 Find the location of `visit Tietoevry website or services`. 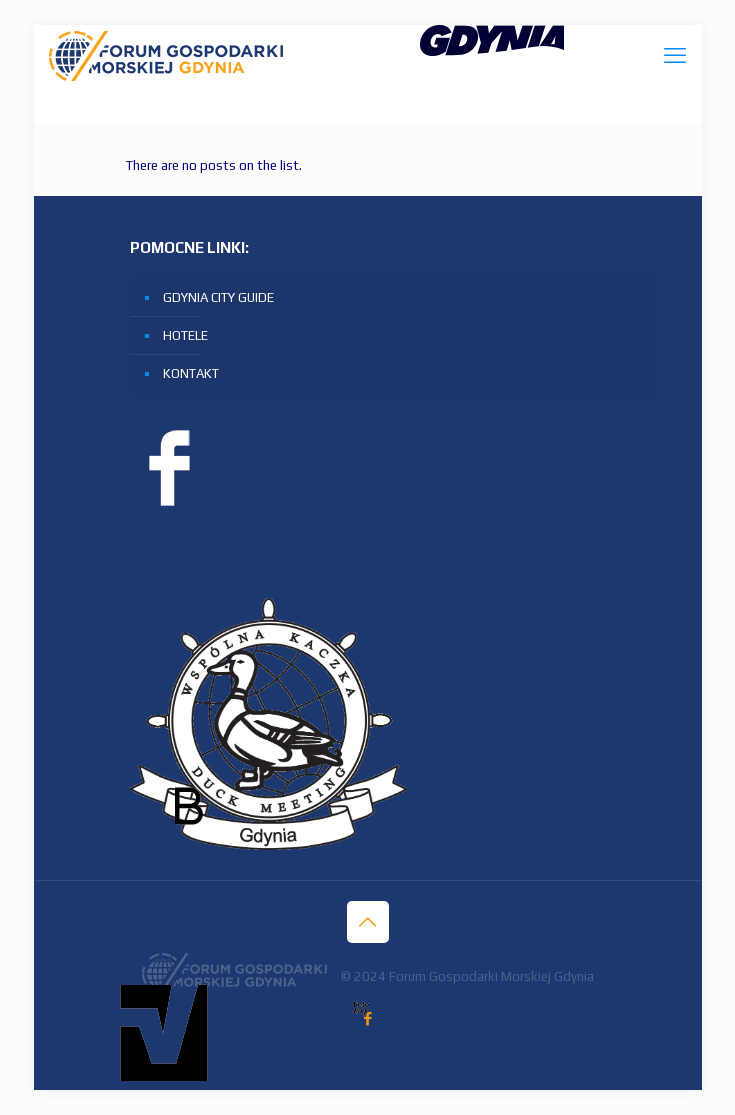

visit Tietoevry website or services is located at coordinates (361, 1009).